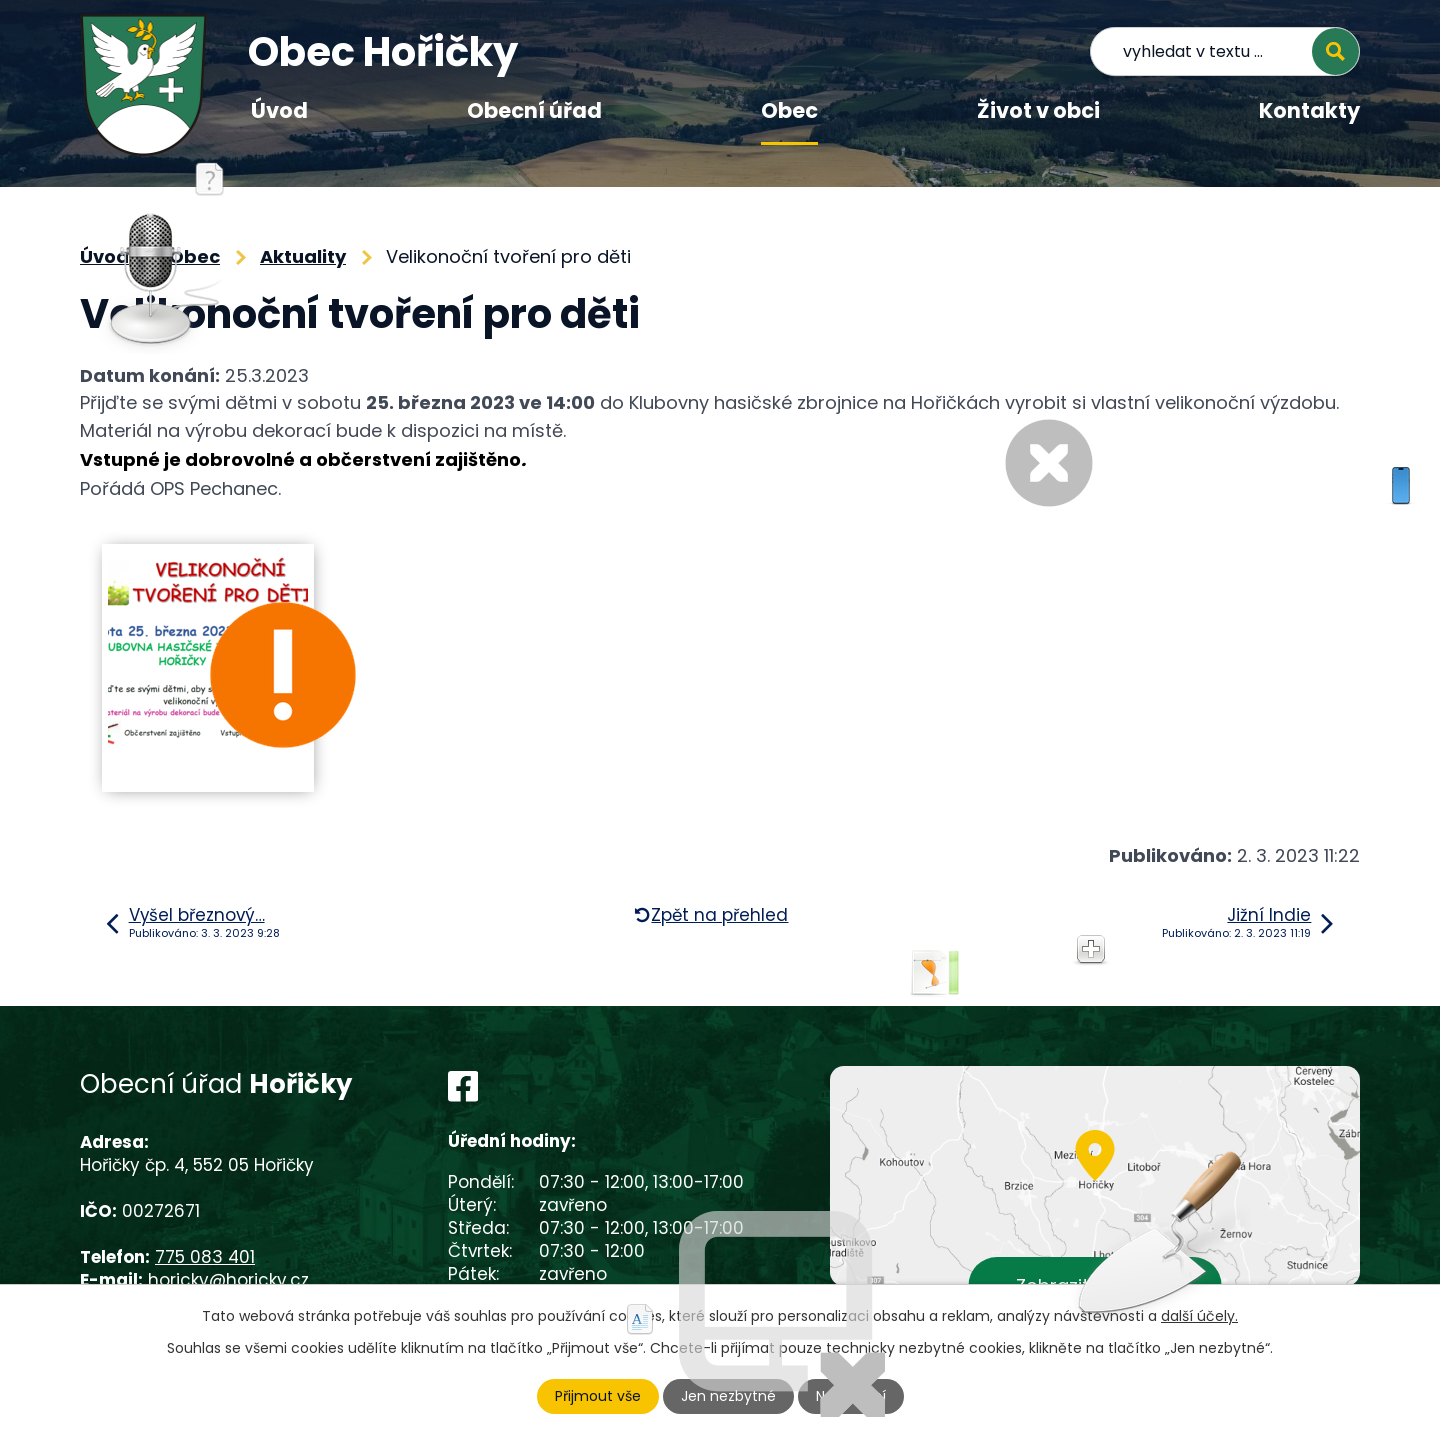 This screenshot has width=1440, height=1433. What do you see at coordinates (782, 1314) in the screenshot?
I see `touchpad is currently disabled` at bounding box center [782, 1314].